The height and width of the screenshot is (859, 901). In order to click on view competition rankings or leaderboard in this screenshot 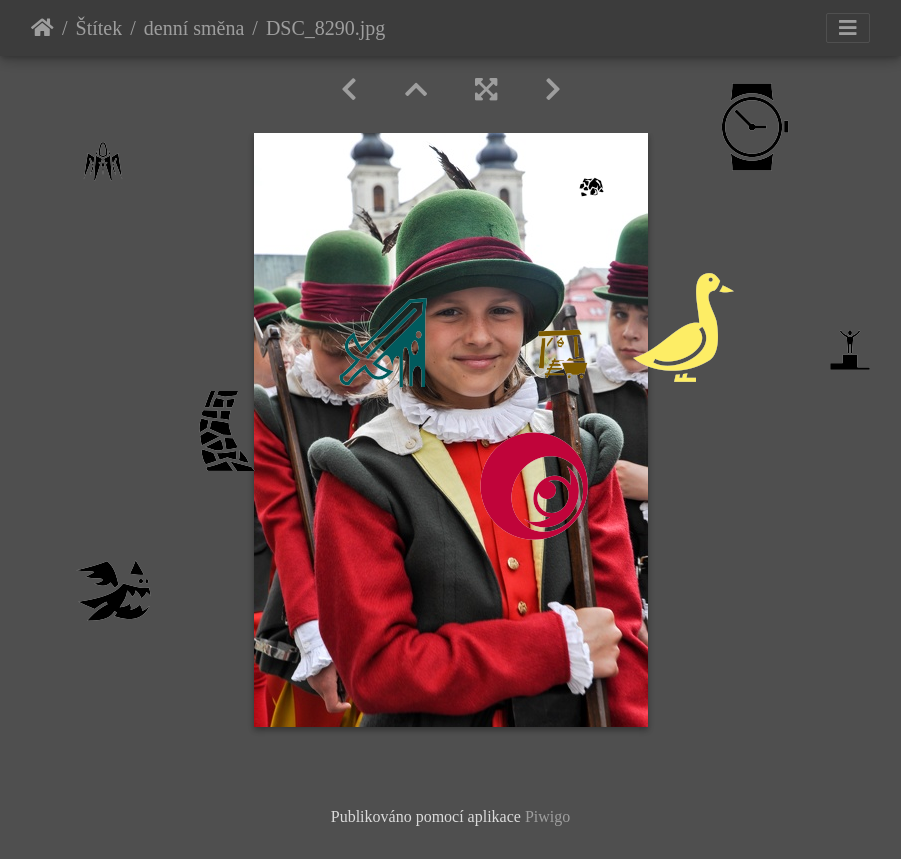, I will do `click(850, 350)`.